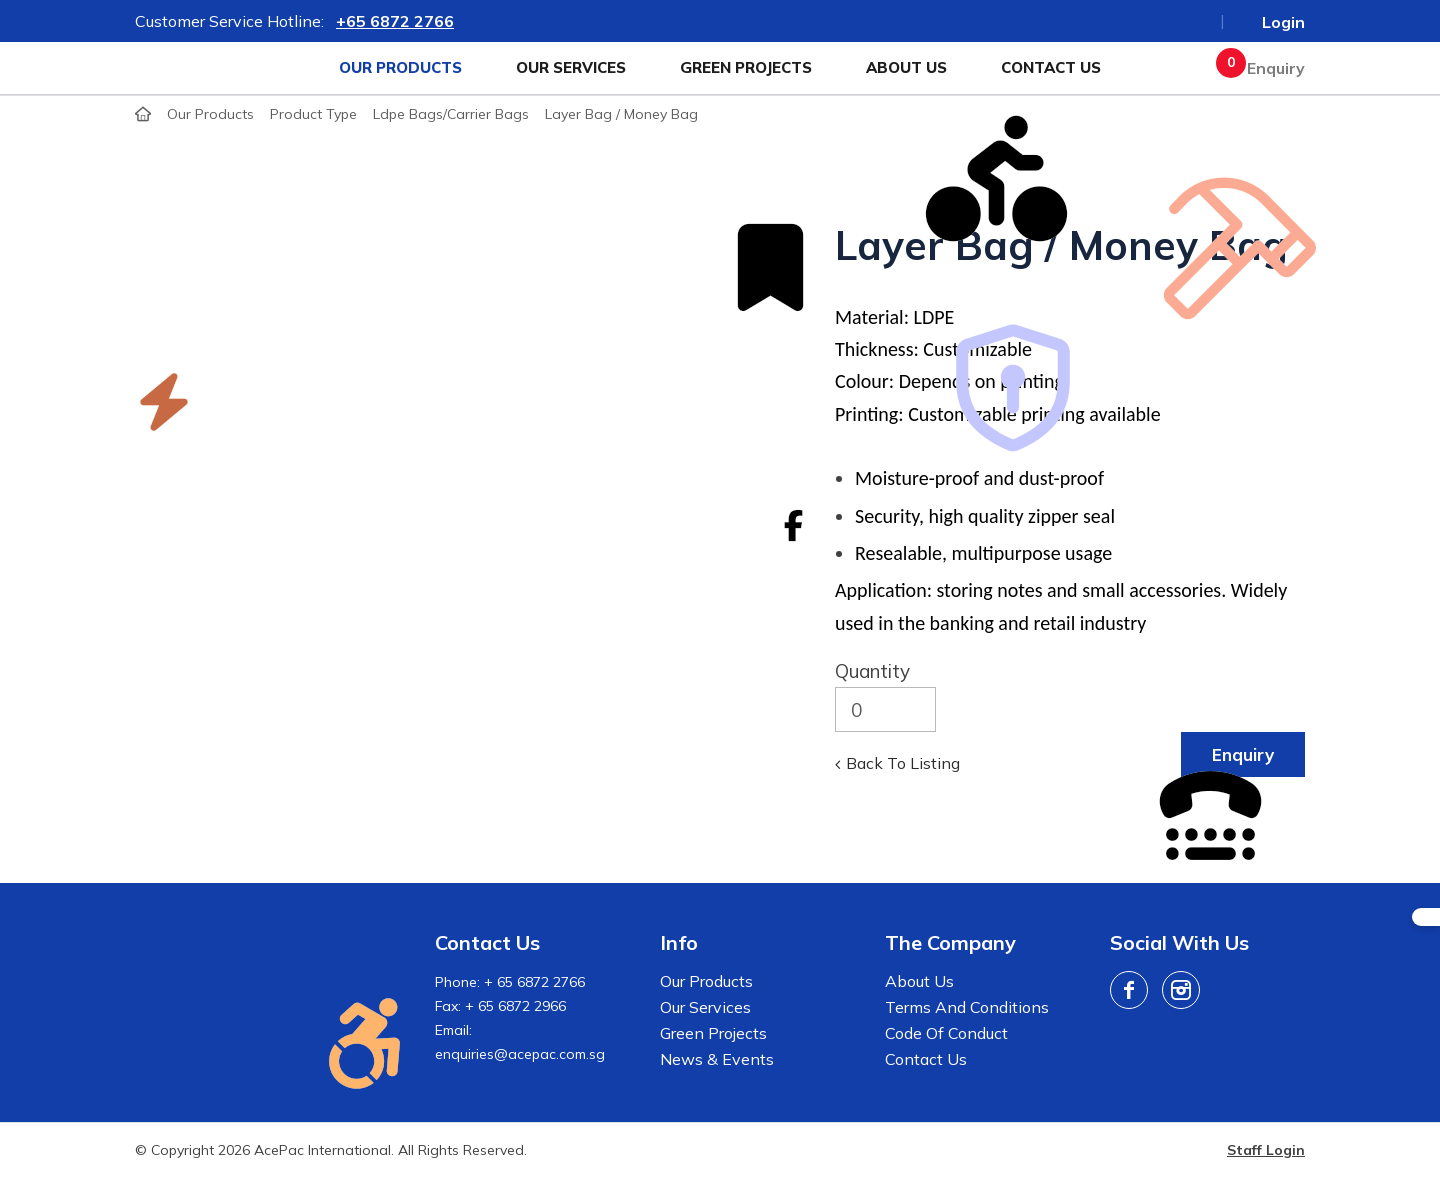 The image size is (1440, 1179). I want to click on indicates wheelchair accessibility, so click(364, 1043).